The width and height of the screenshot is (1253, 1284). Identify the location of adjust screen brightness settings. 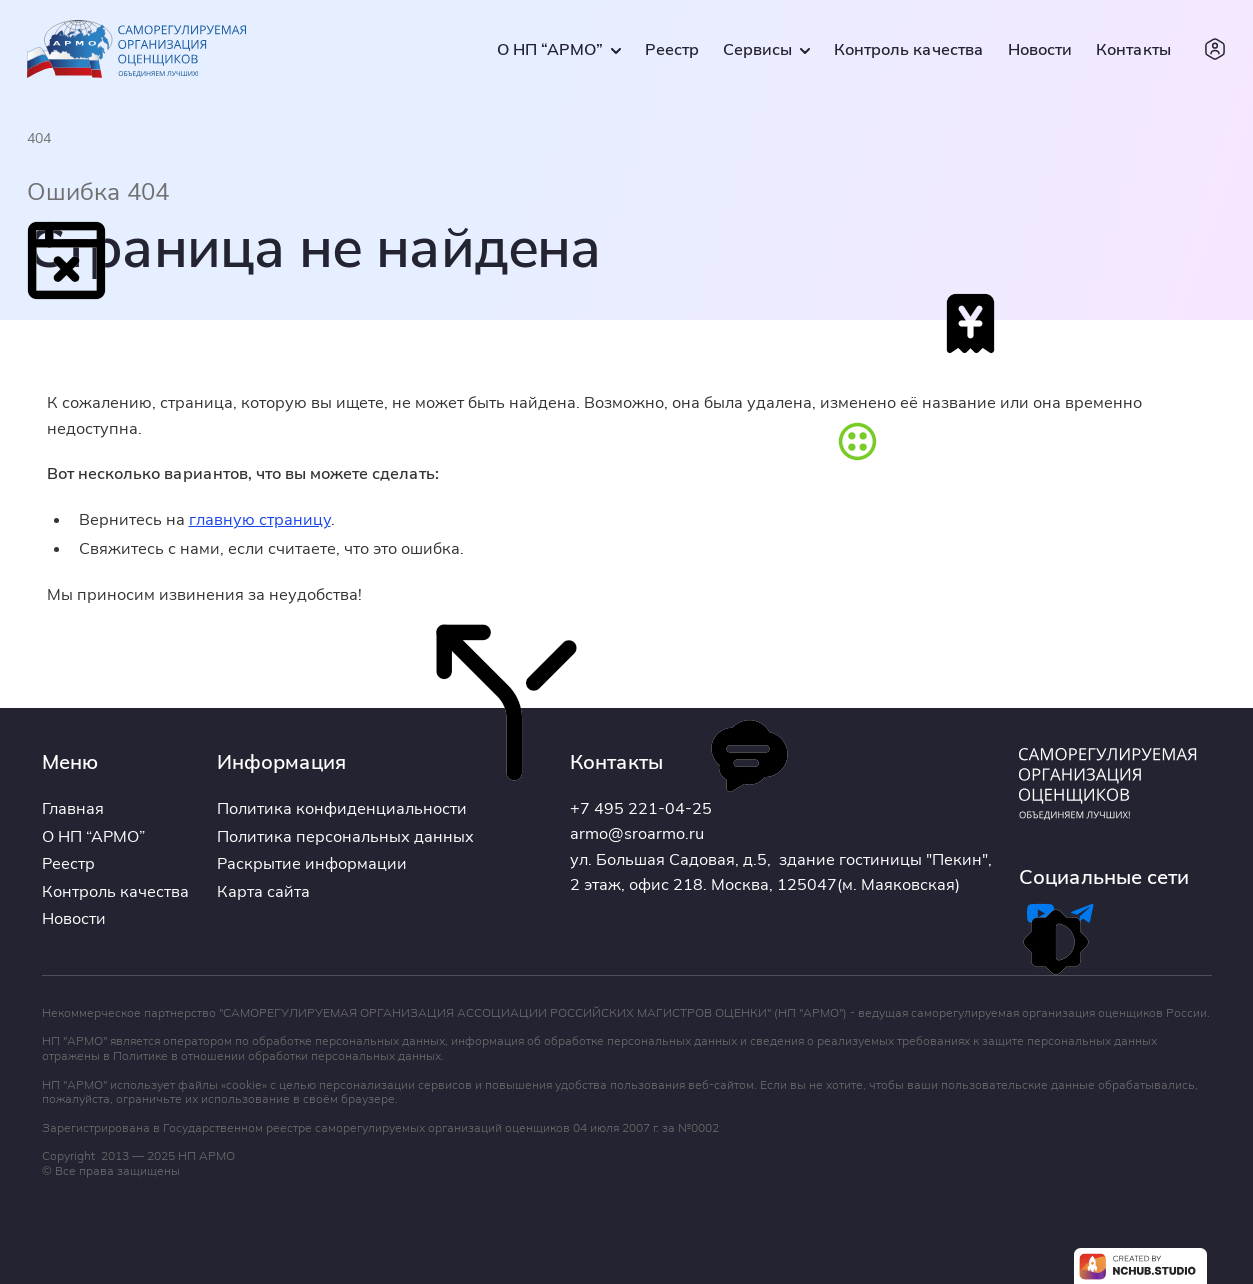
(1056, 942).